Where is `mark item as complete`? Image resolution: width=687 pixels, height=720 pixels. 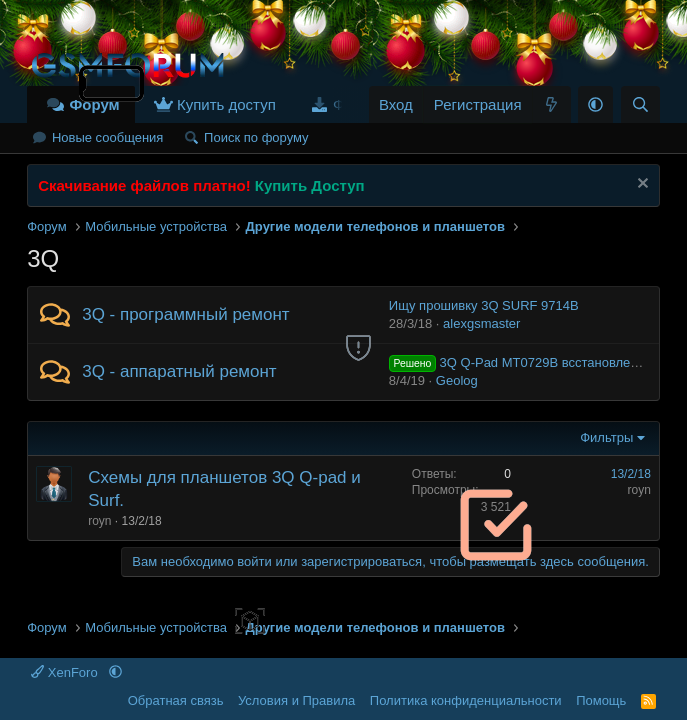
mark item as complete is located at coordinates (496, 525).